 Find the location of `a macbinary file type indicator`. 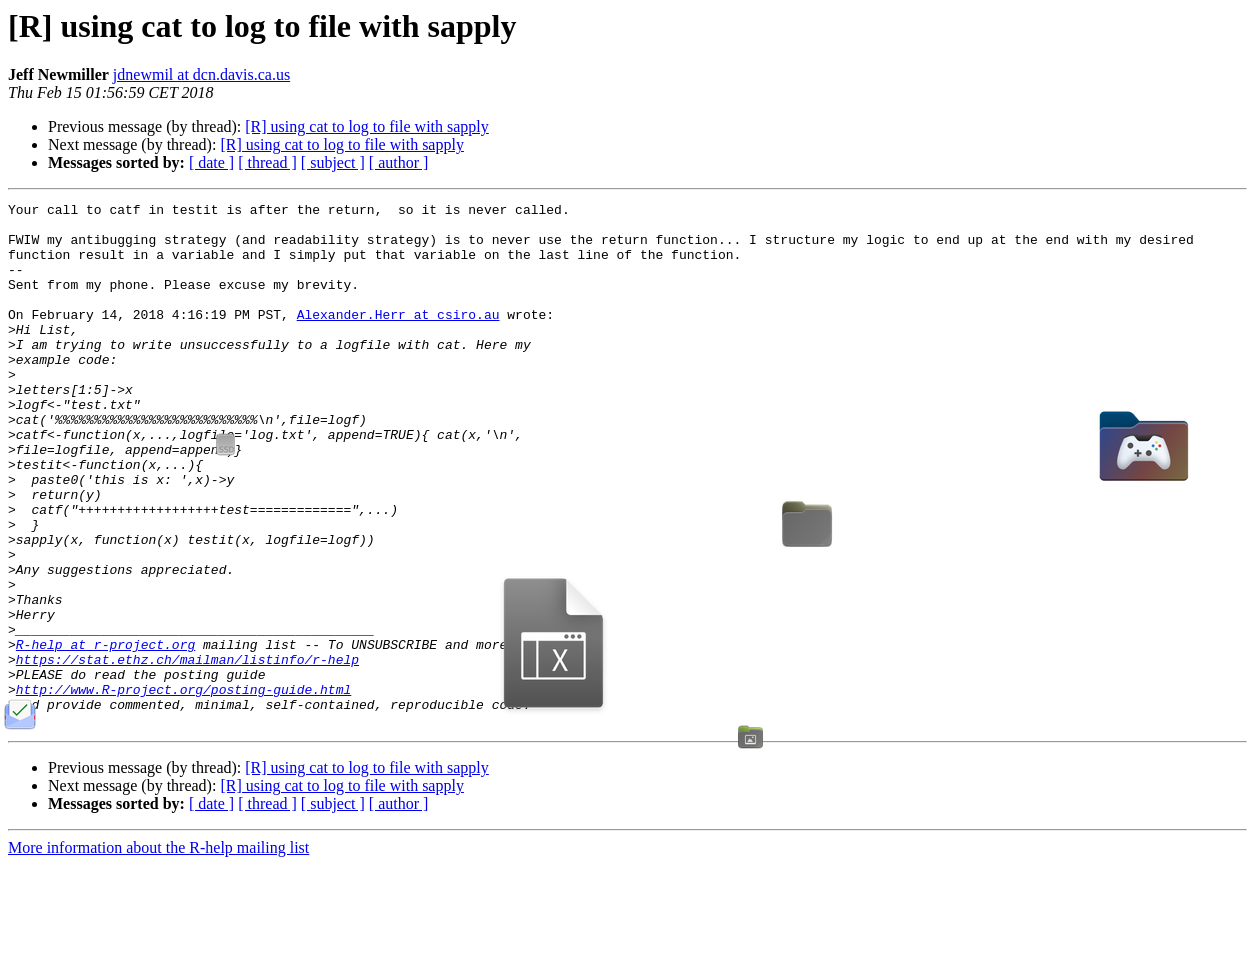

a macbinary file type indicator is located at coordinates (553, 645).